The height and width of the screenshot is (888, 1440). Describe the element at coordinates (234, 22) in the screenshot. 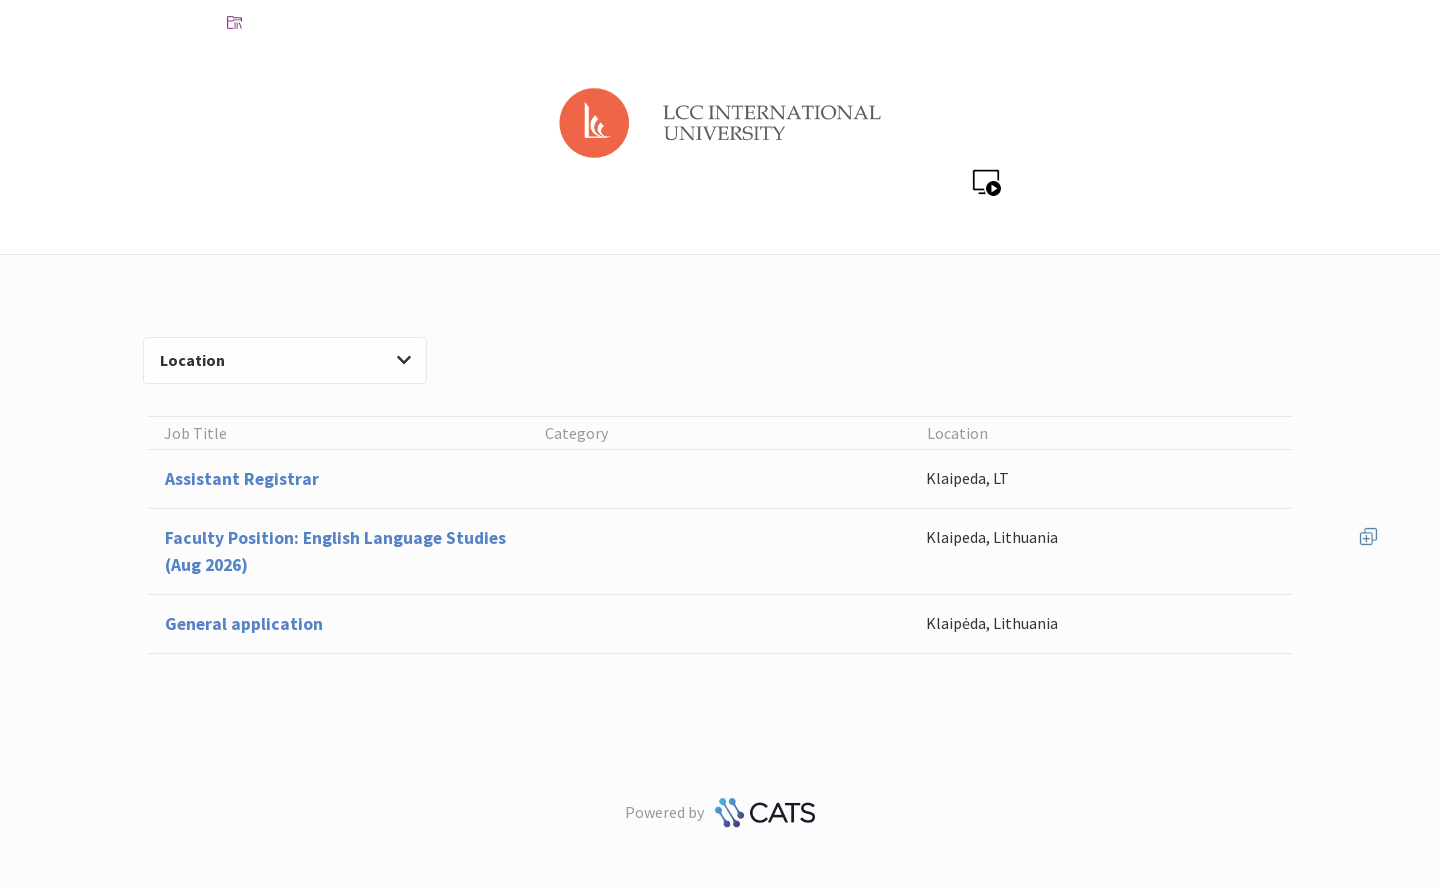

I see `open the library folder` at that location.